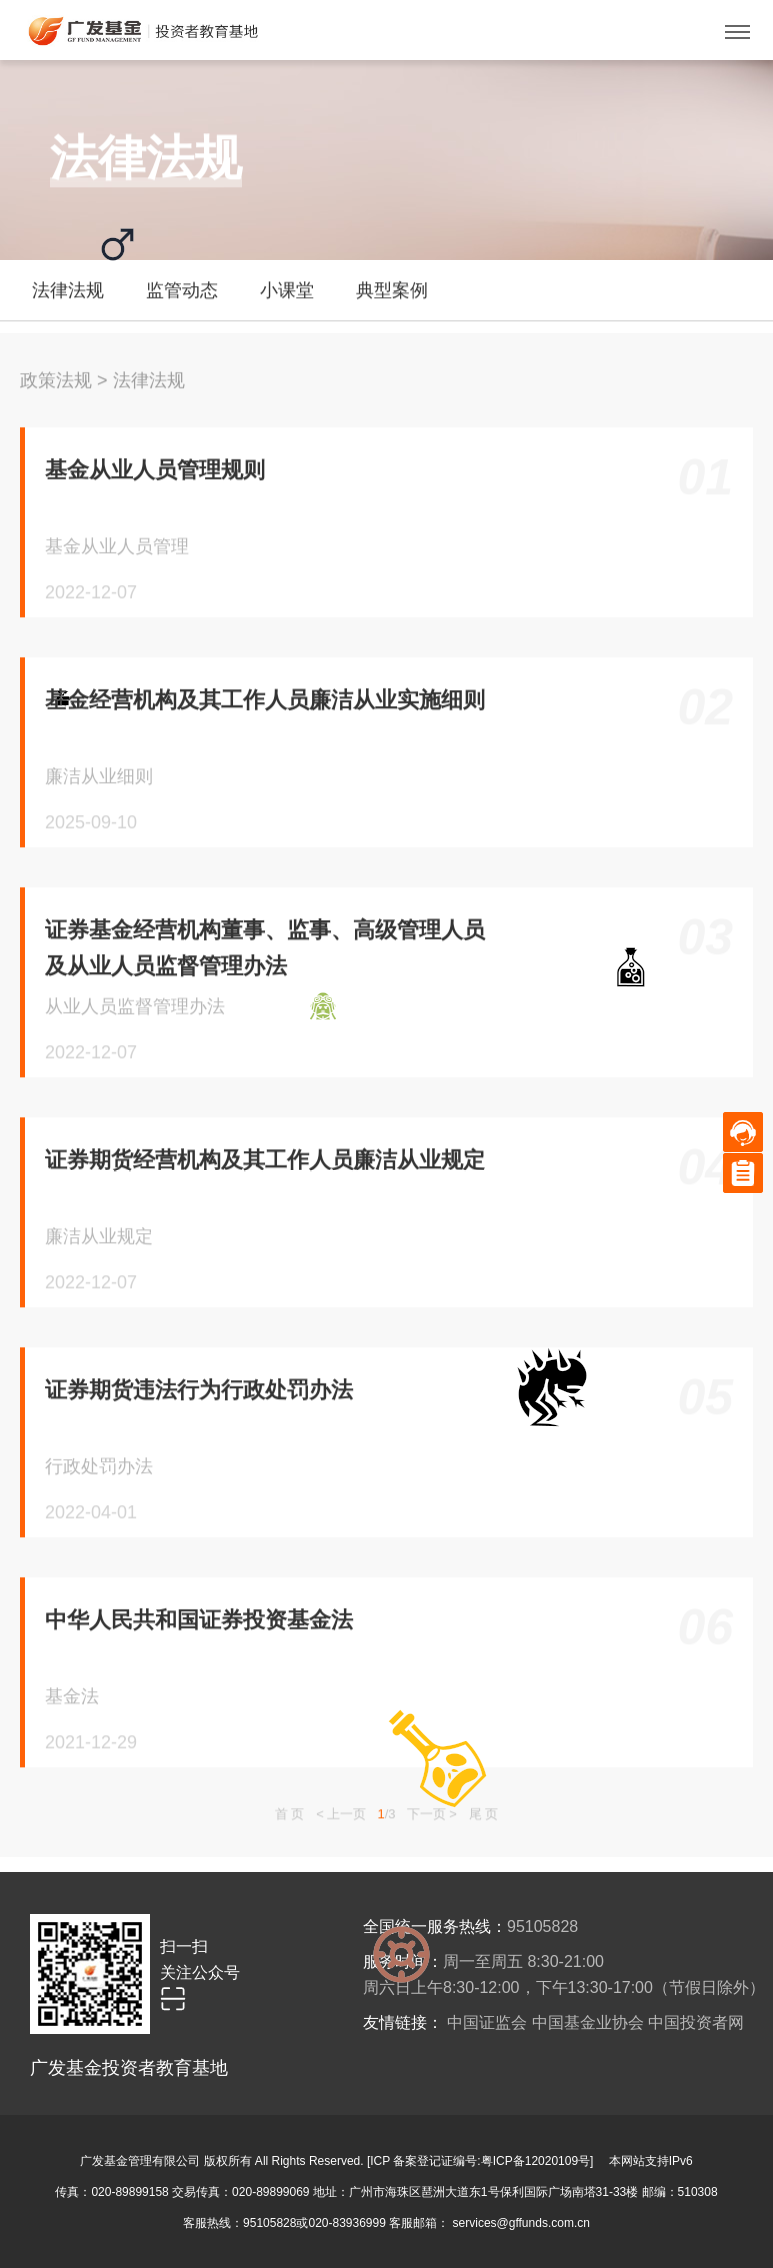  I want to click on select troglodyte character or creature class, so click(552, 1387).